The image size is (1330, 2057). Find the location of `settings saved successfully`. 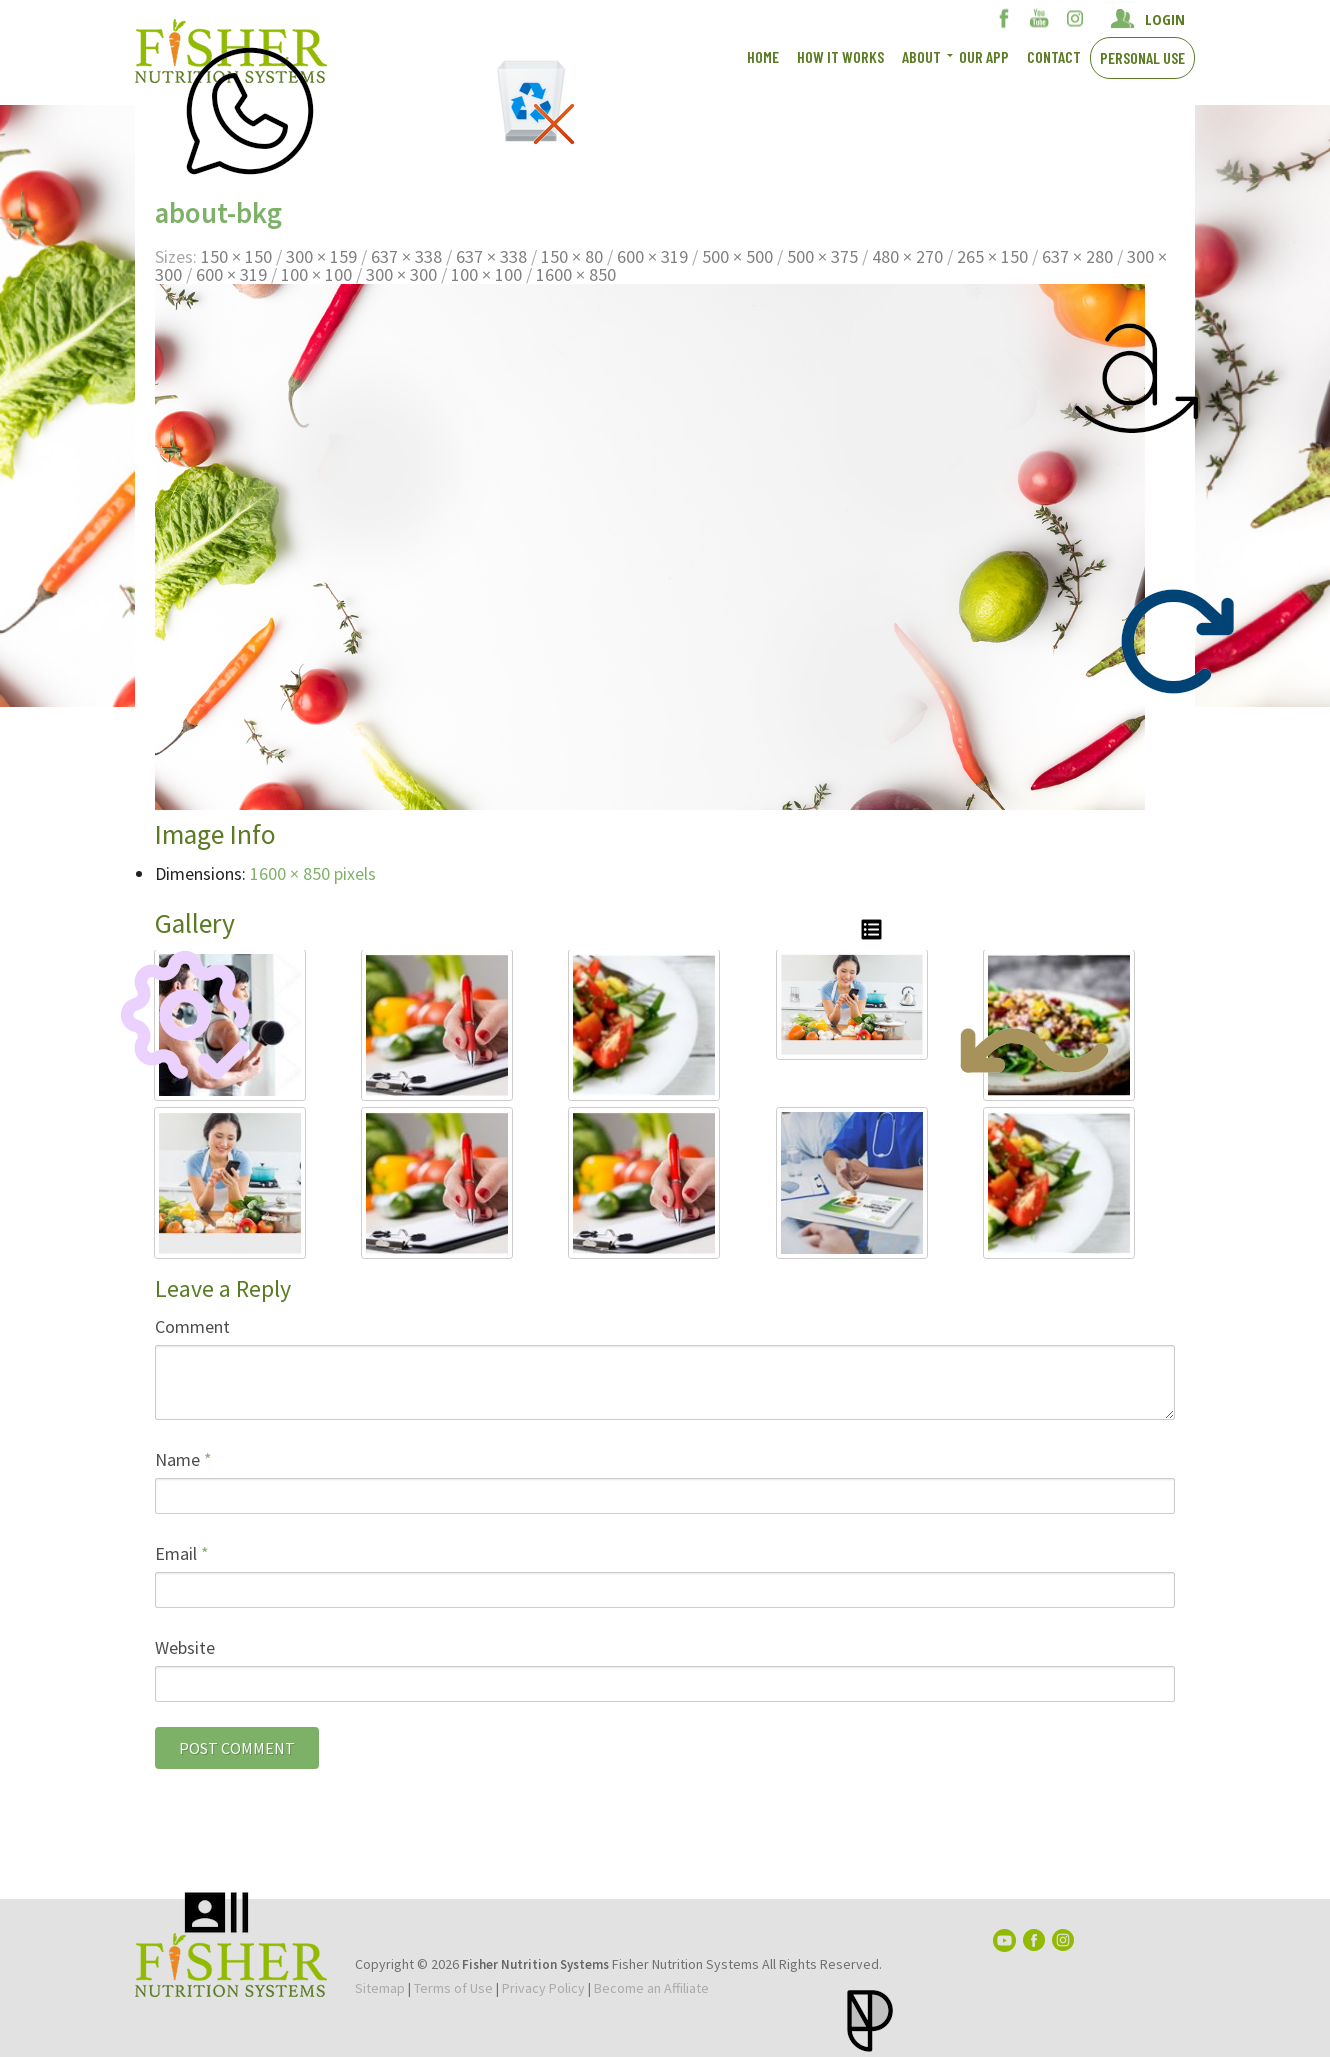

settings saved successfully is located at coordinates (185, 1015).